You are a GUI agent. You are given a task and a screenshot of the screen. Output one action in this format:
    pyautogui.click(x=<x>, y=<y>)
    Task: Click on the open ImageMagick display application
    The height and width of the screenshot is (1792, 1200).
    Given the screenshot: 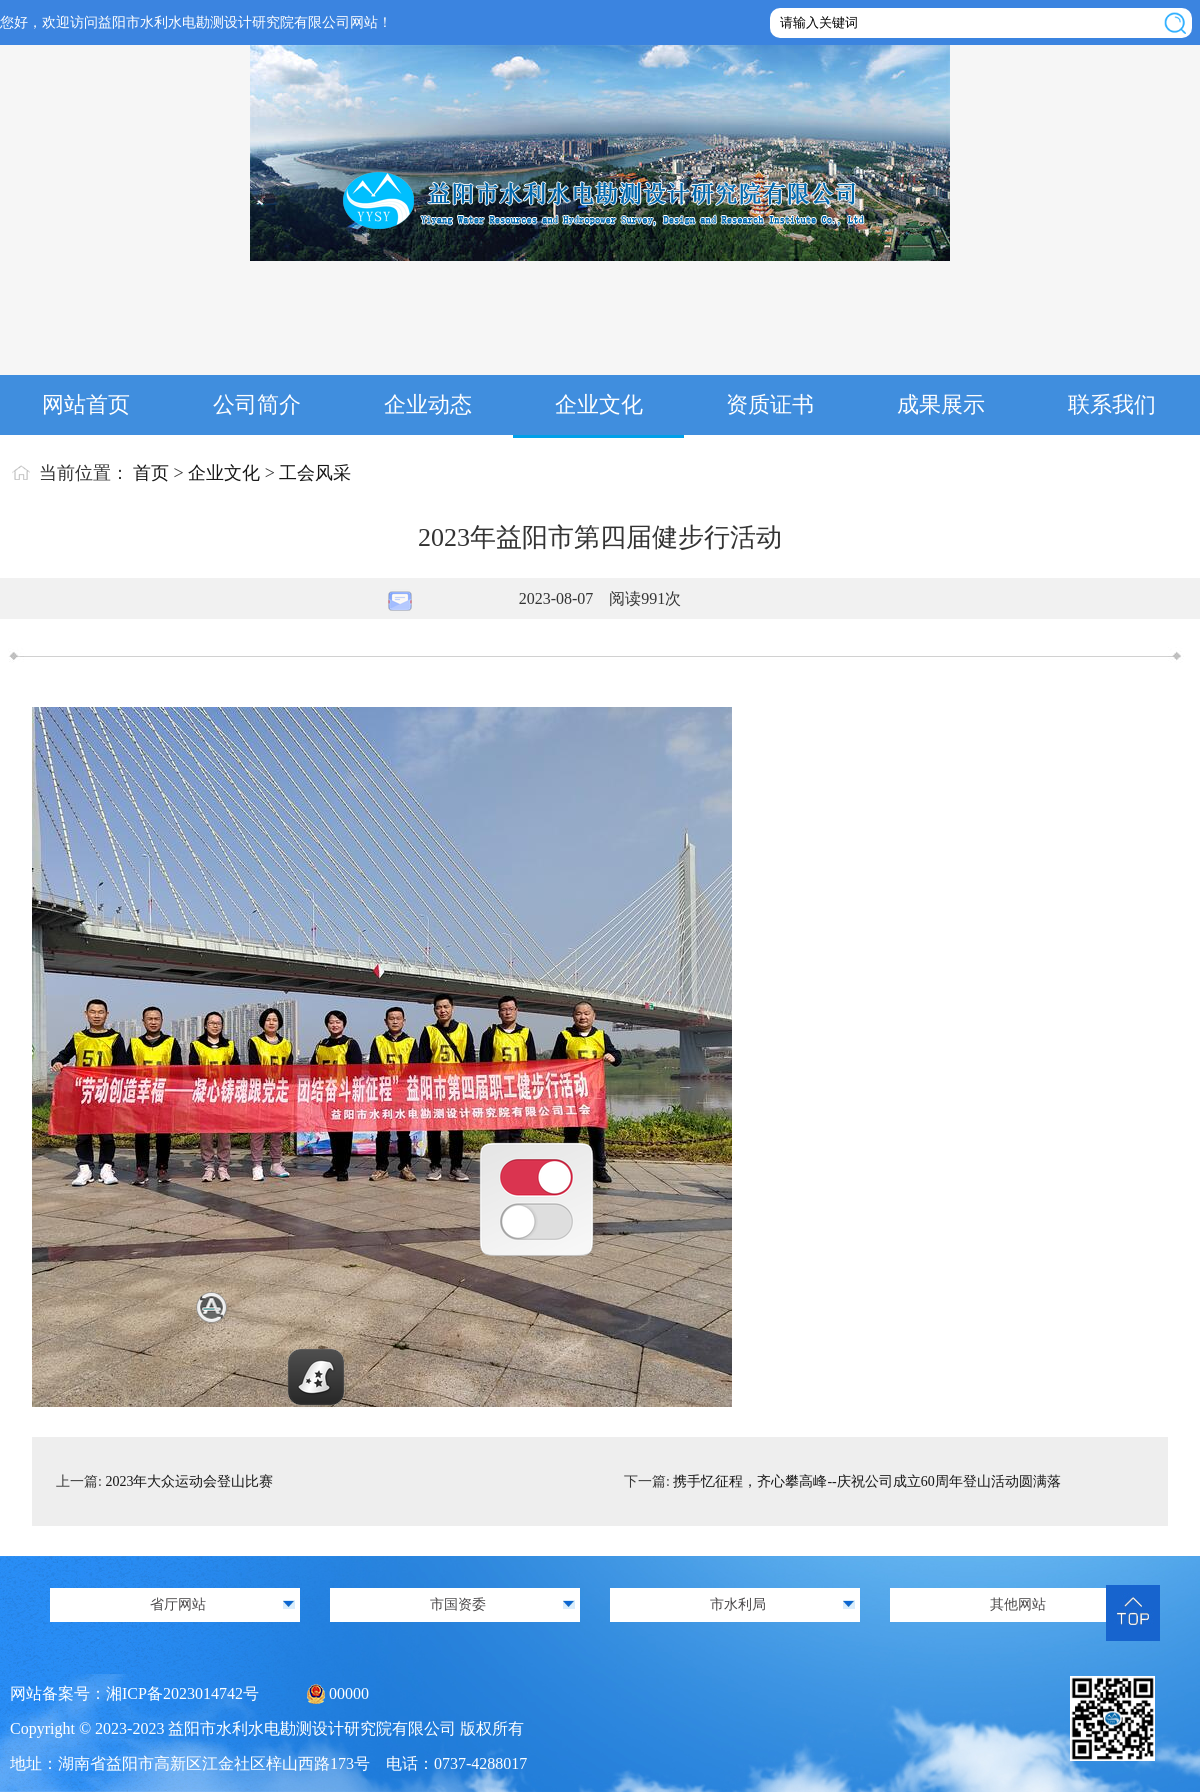 What is the action you would take?
    pyautogui.click(x=316, y=1377)
    